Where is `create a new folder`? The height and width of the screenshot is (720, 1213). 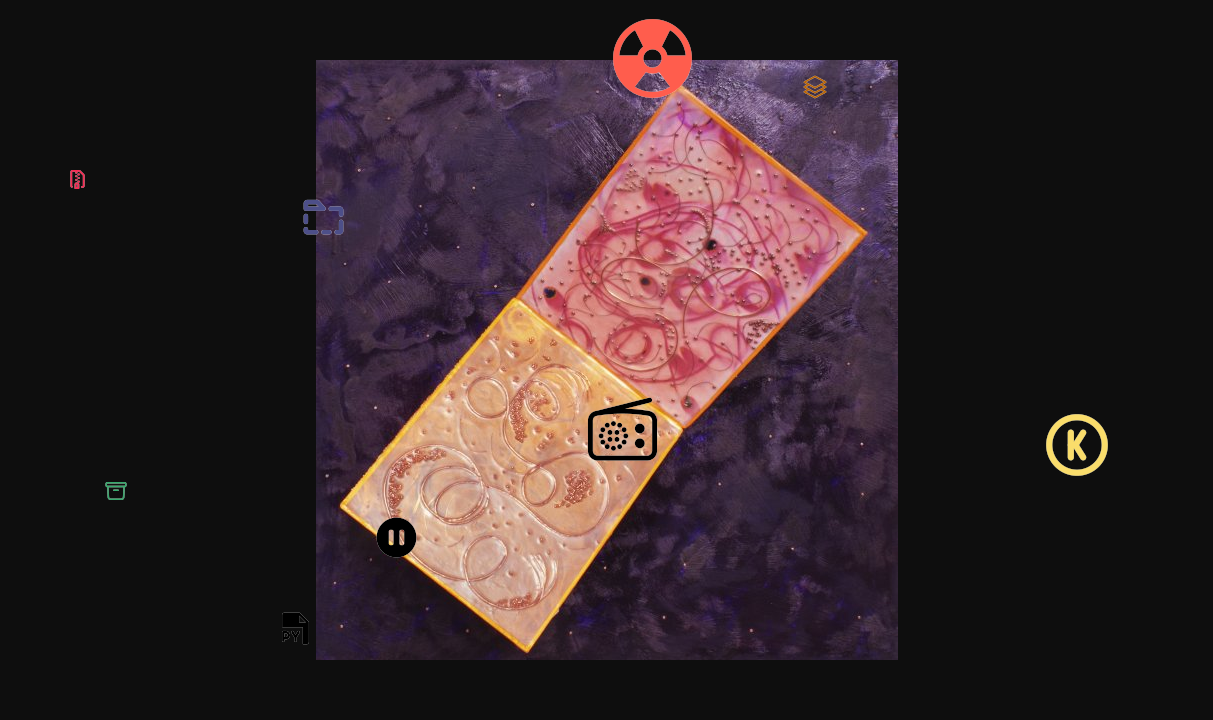
create a new folder is located at coordinates (323, 217).